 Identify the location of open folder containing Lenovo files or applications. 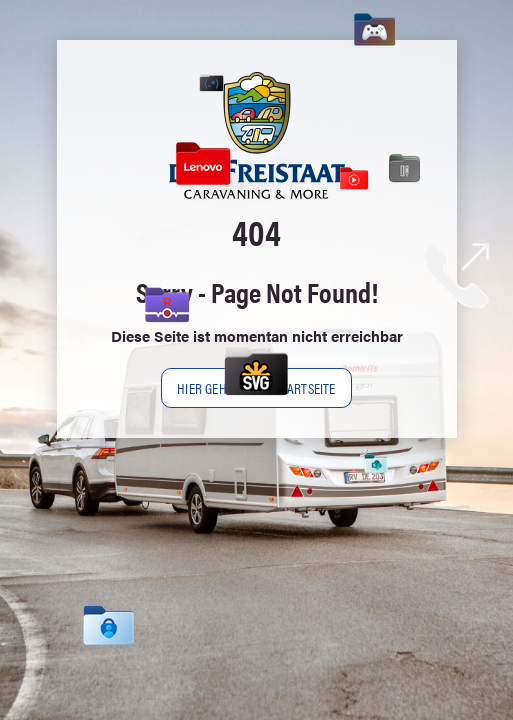
(203, 165).